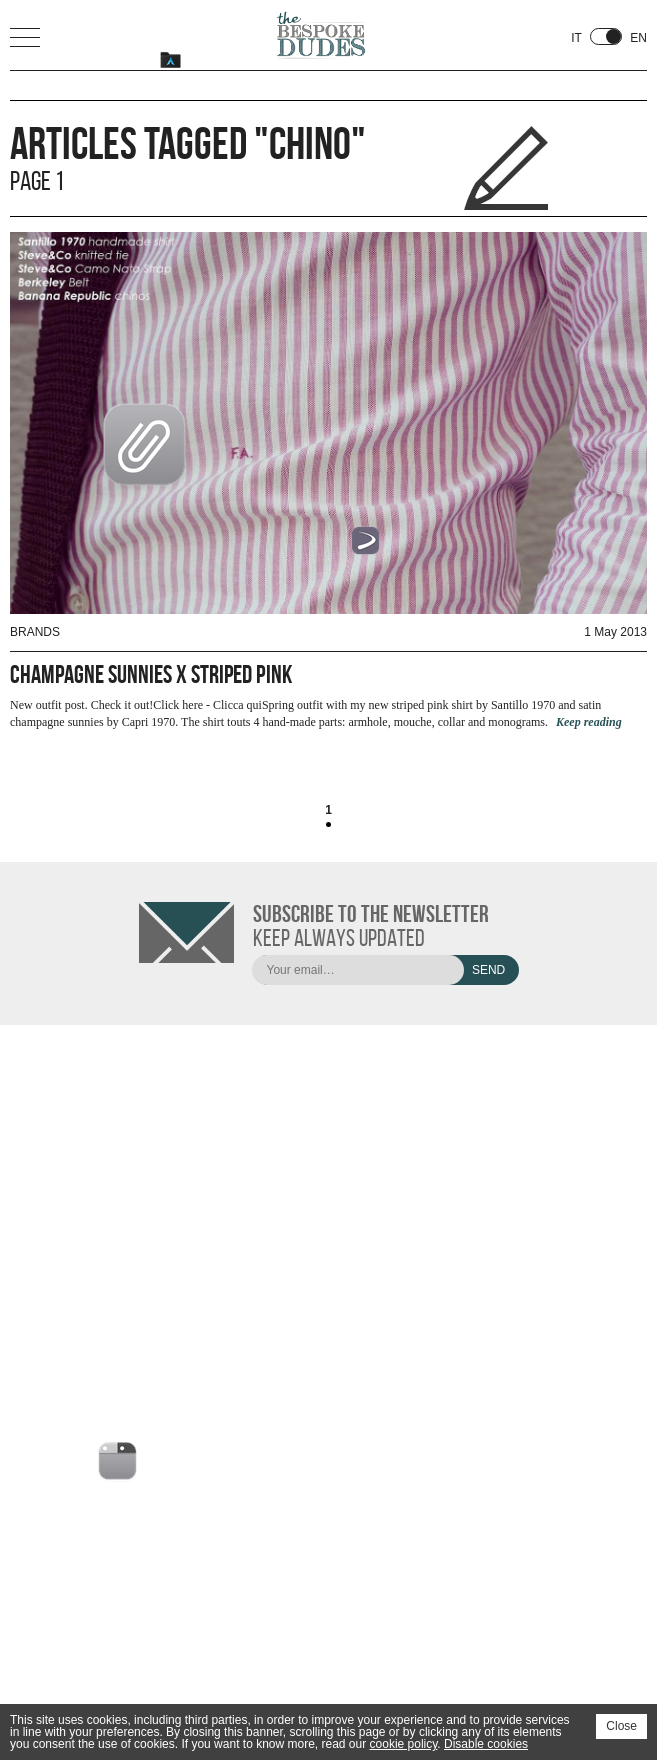 Image resolution: width=657 pixels, height=1760 pixels. Describe the element at coordinates (170, 60) in the screenshot. I see `folder containing arch linux files or configurations` at that location.